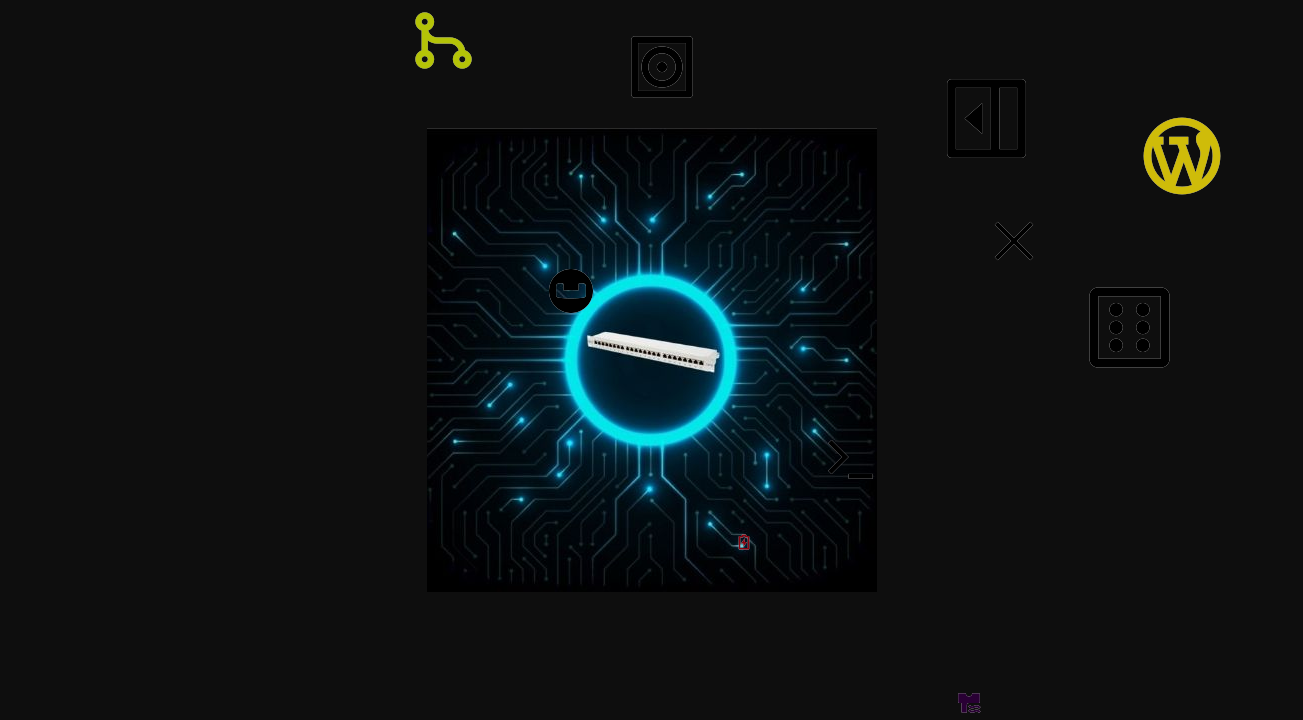 This screenshot has height=720, width=1303. What do you see at coordinates (851, 457) in the screenshot?
I see `open command line interface` at bounding box center [851, 457].